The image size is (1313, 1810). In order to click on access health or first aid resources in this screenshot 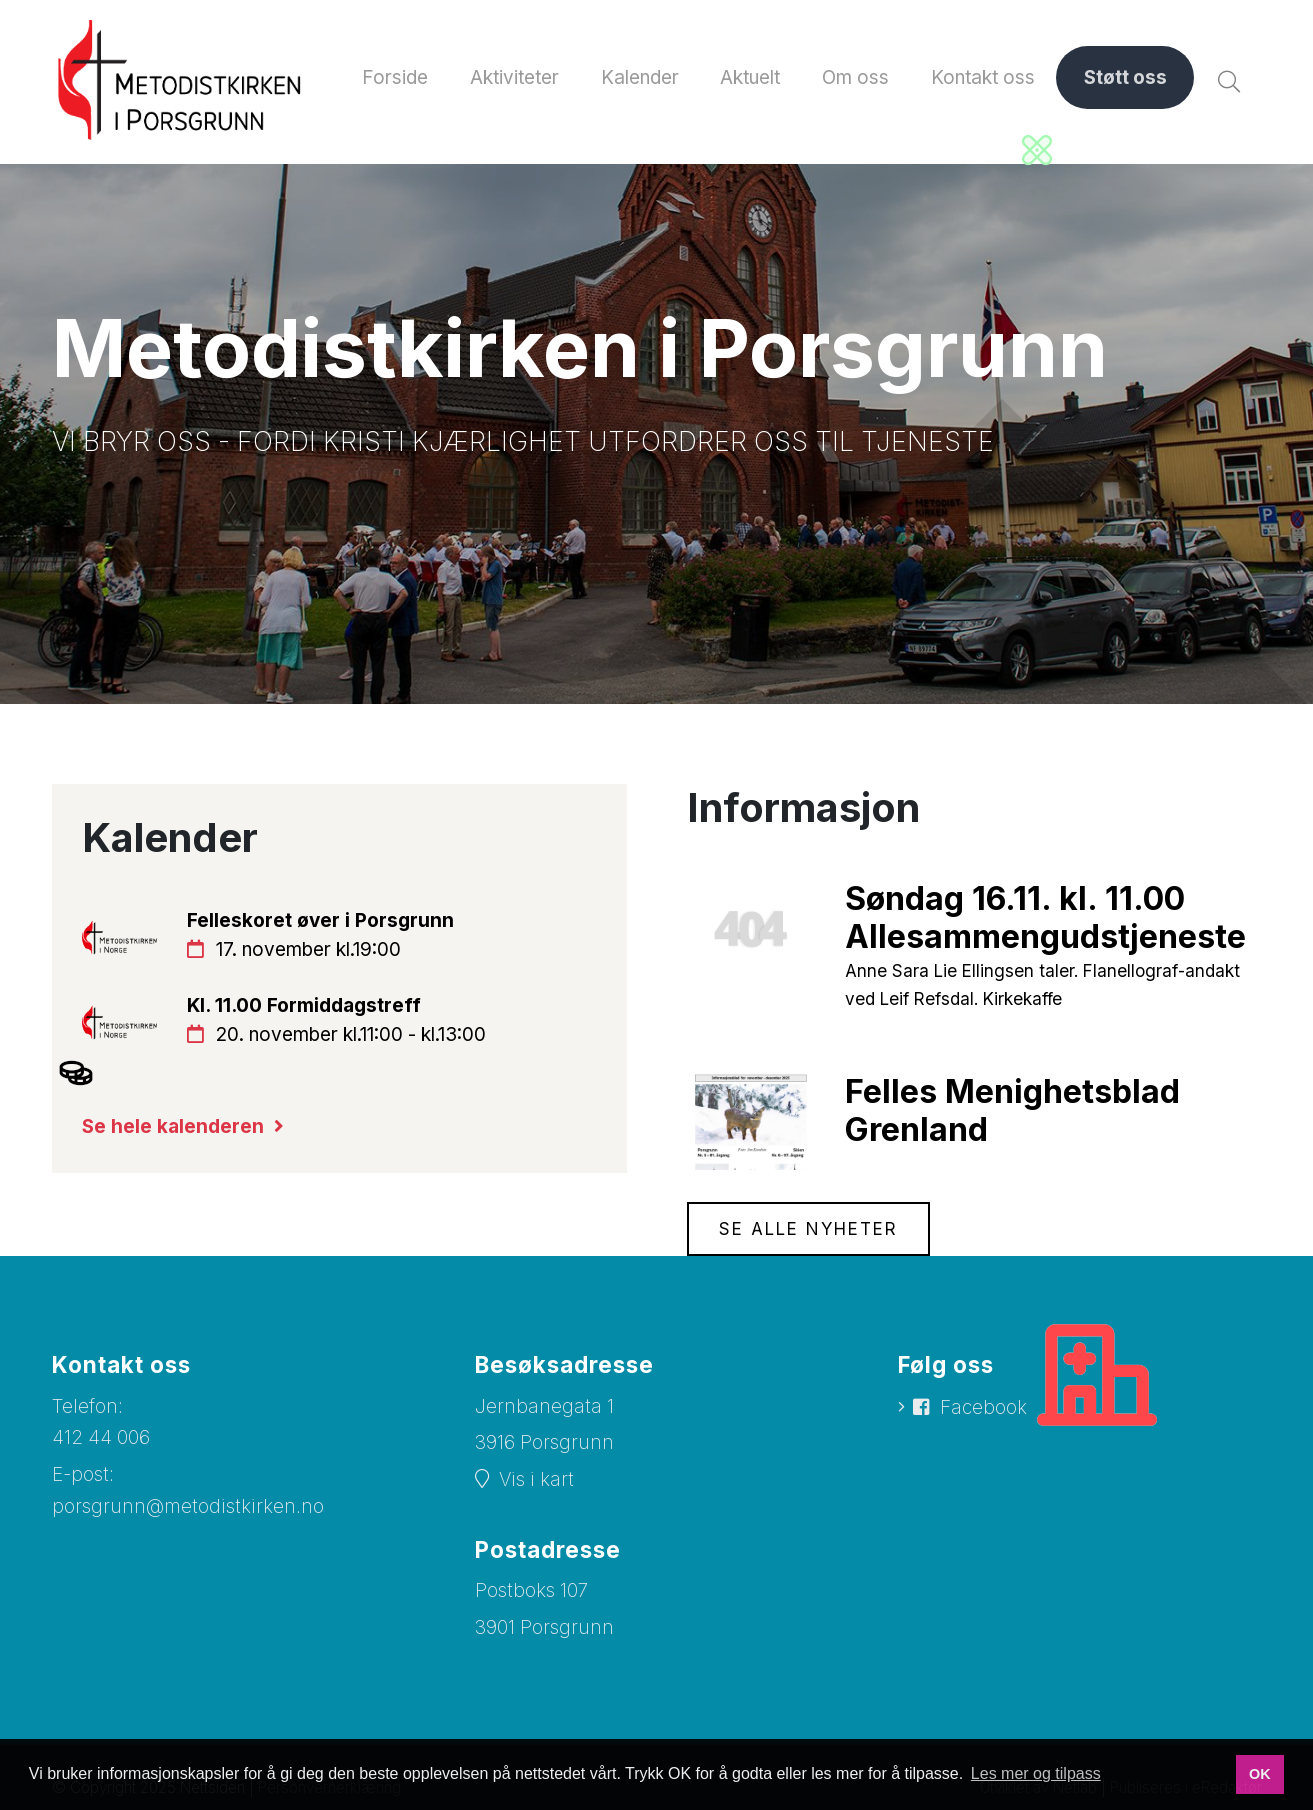, I will do `click(1037, 150)`.